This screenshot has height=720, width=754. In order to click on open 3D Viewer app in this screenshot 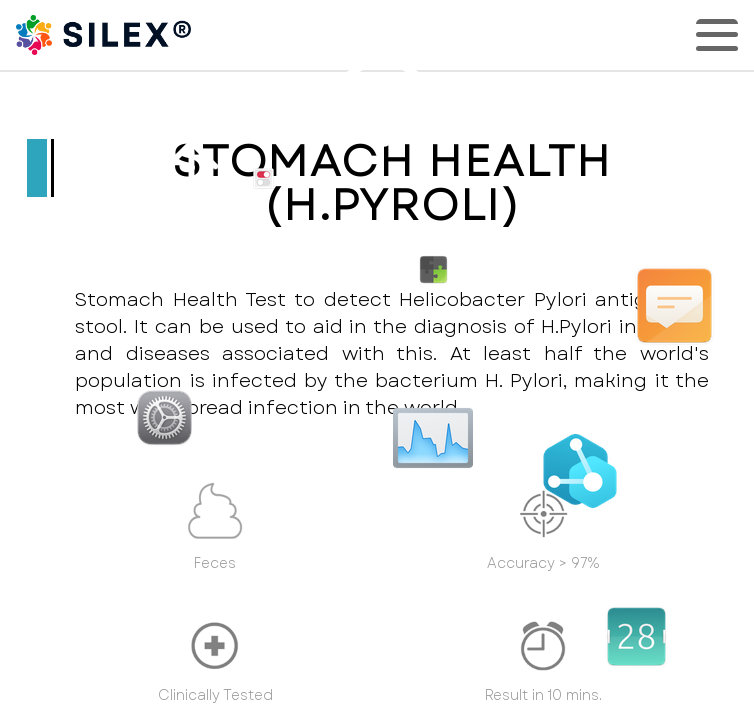, I will do `click(383, 100)`.